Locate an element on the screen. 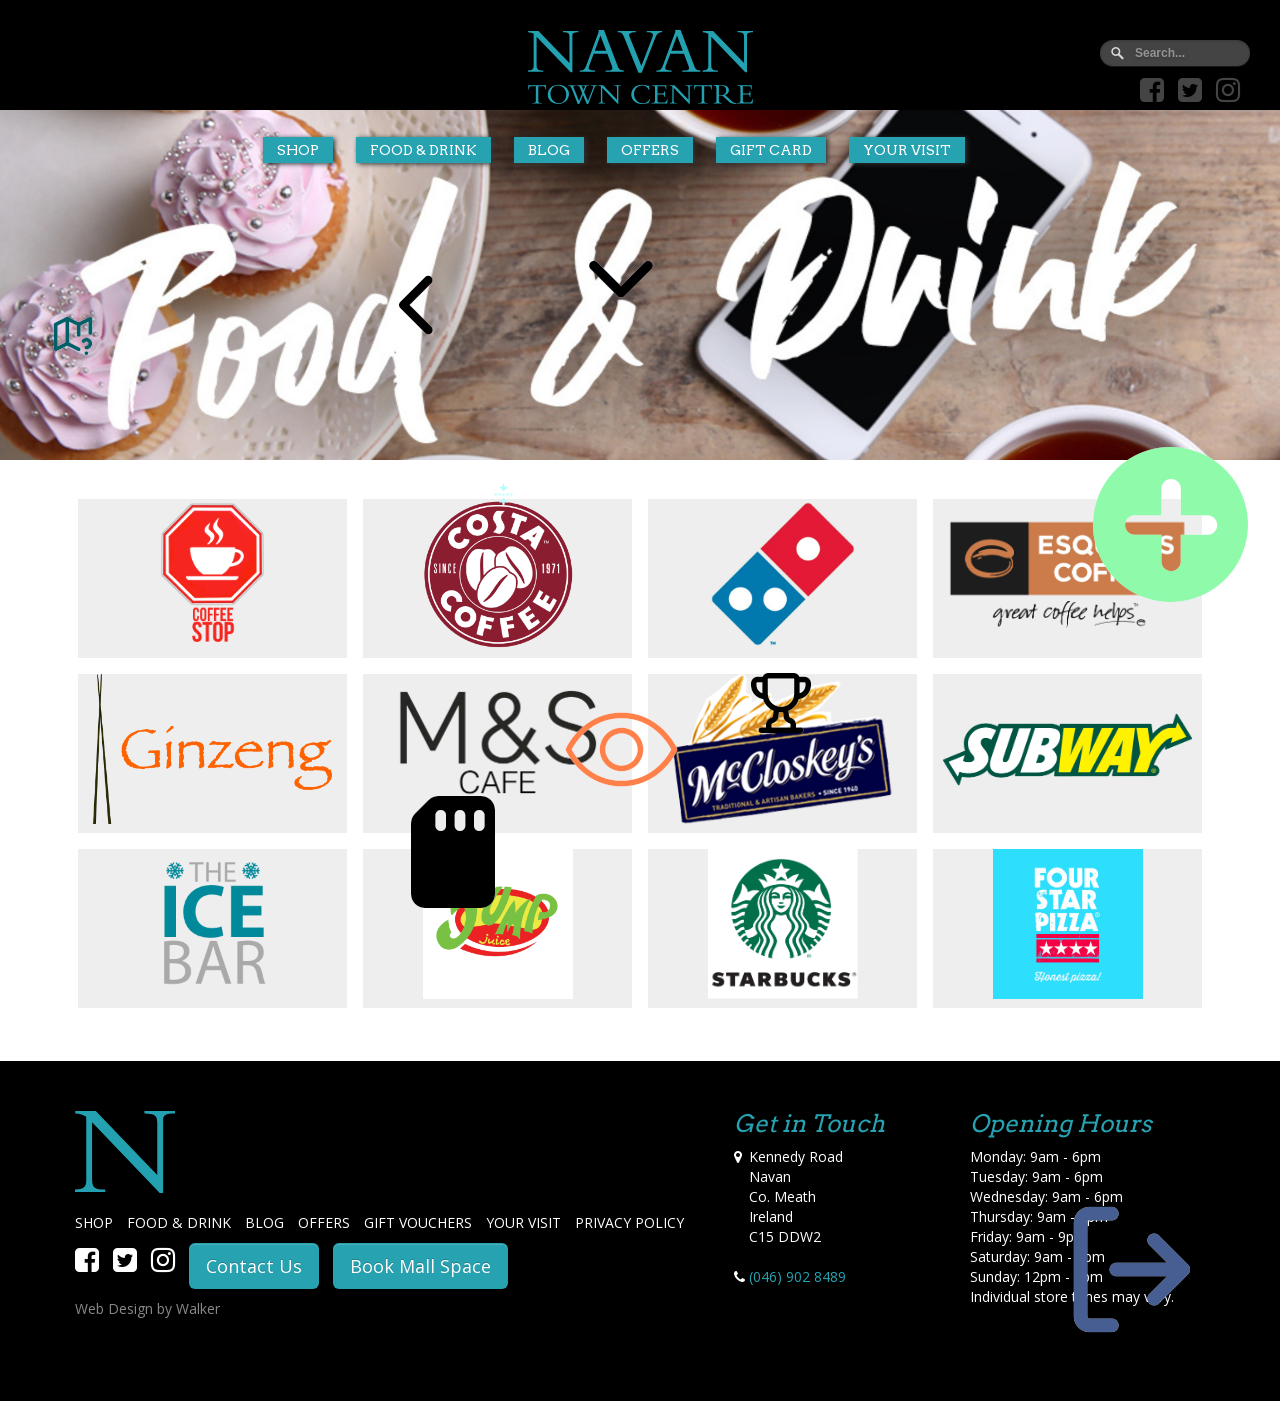 This screenshot has width=1280, height=1401. expand a dropdown menu or collapsible section is located at coordinates (621, 280).